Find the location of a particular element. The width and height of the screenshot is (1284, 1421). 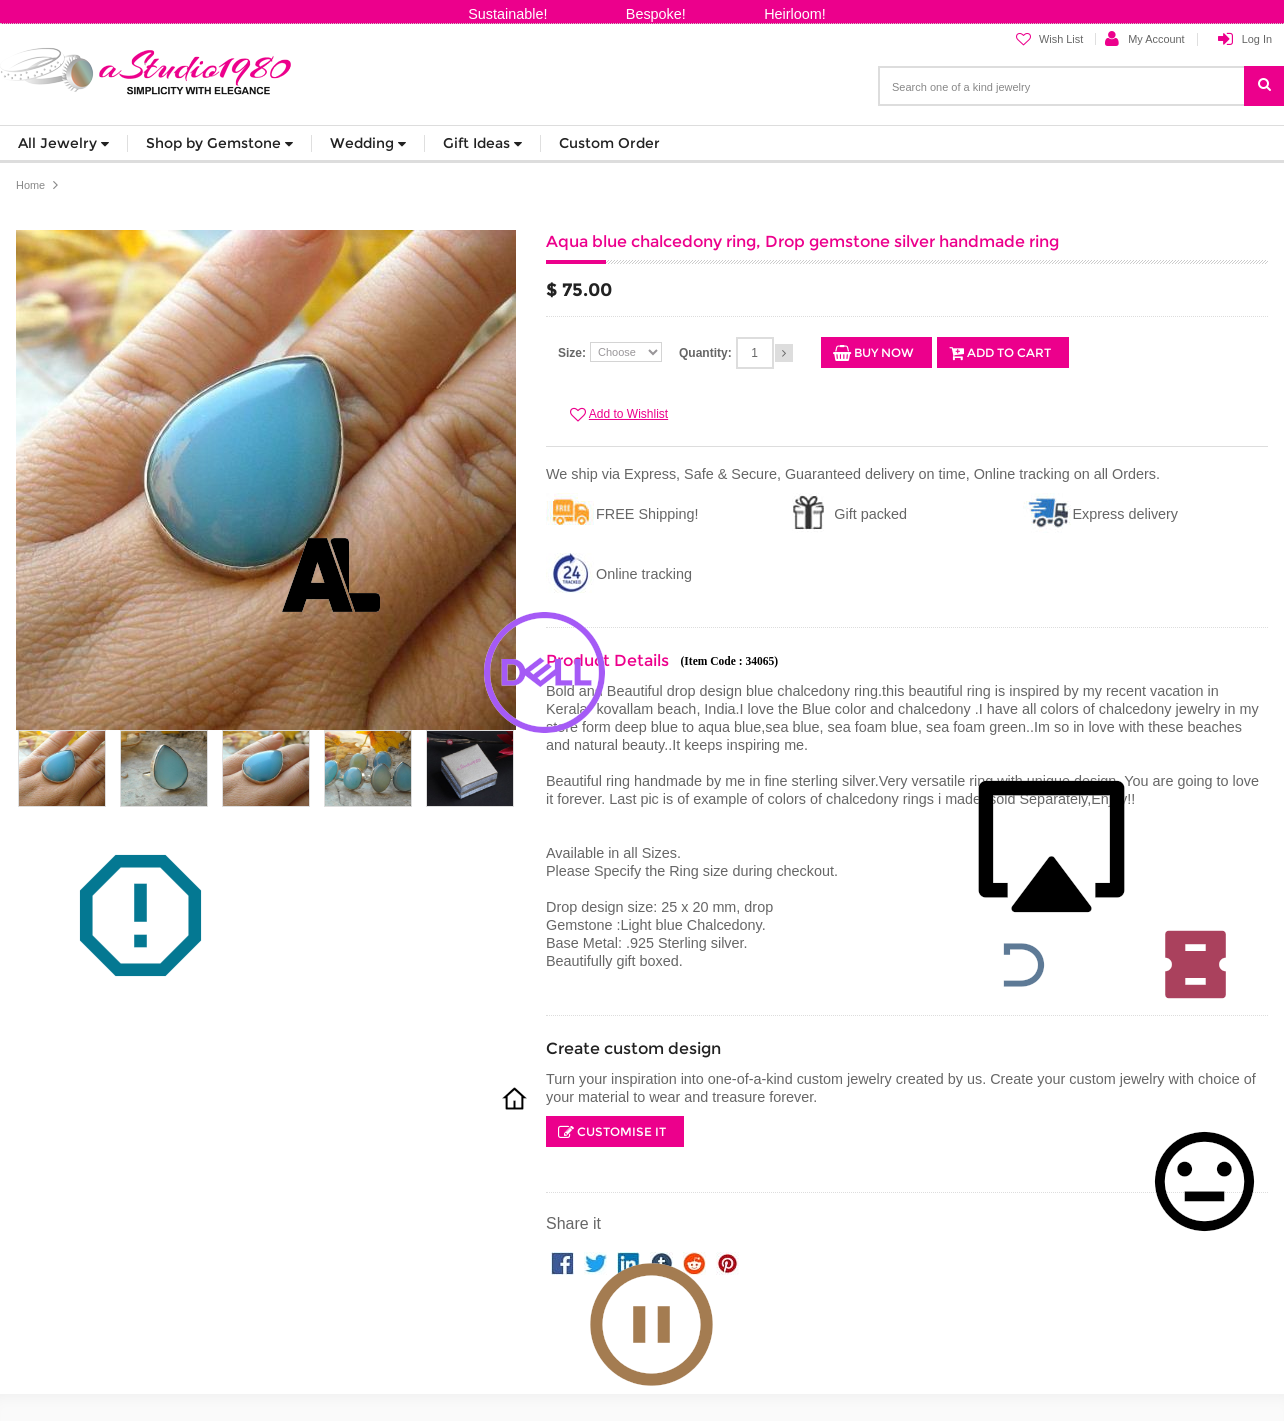

pause media playback is located at coordinates (651, 1324).